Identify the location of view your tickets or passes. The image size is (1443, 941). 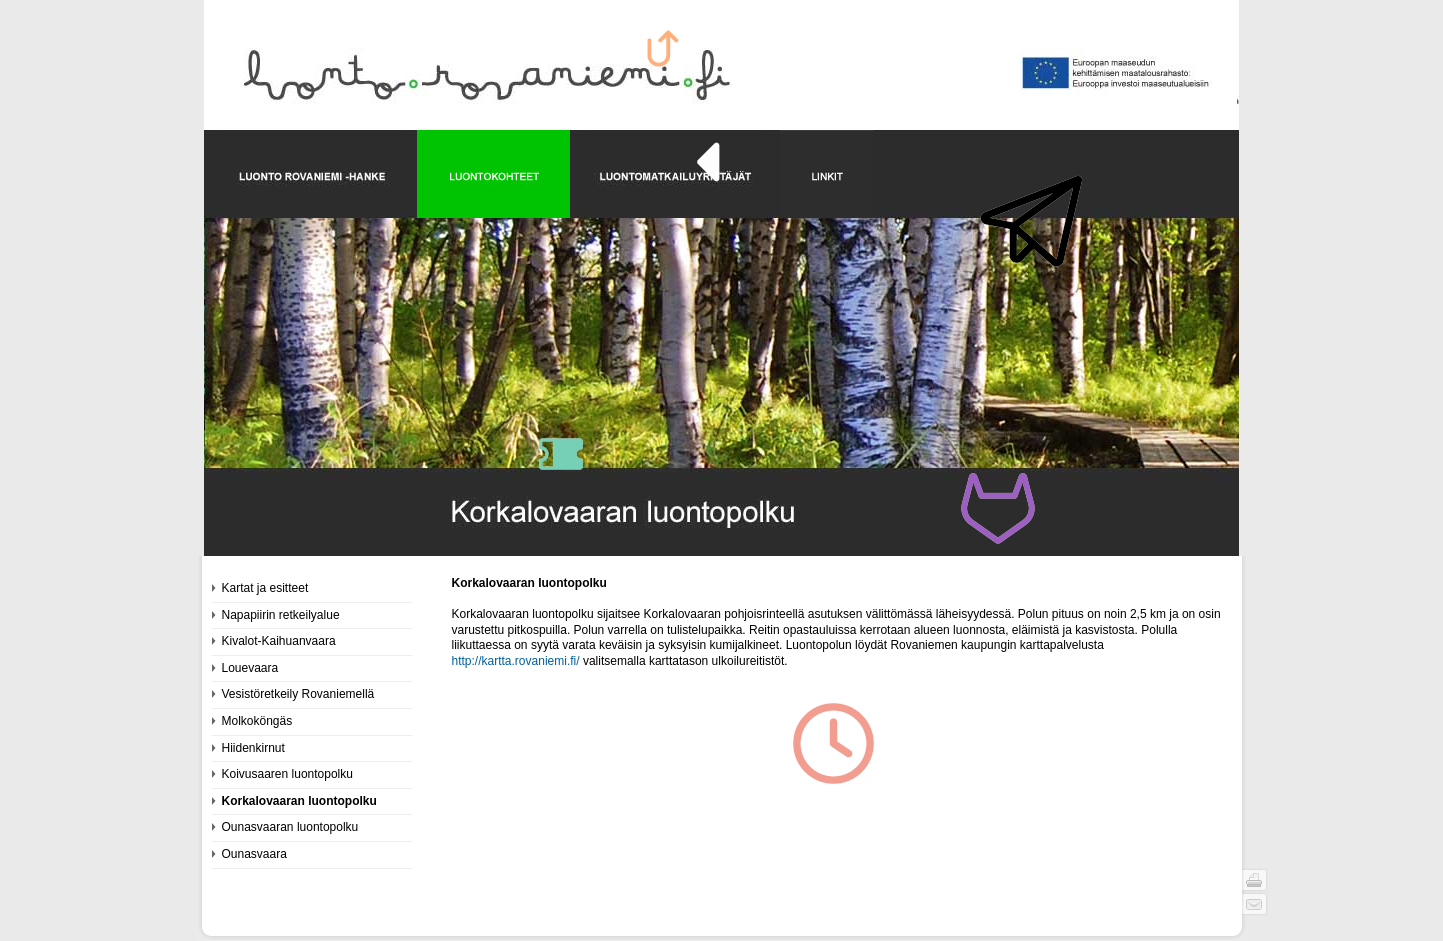
(561, 454).